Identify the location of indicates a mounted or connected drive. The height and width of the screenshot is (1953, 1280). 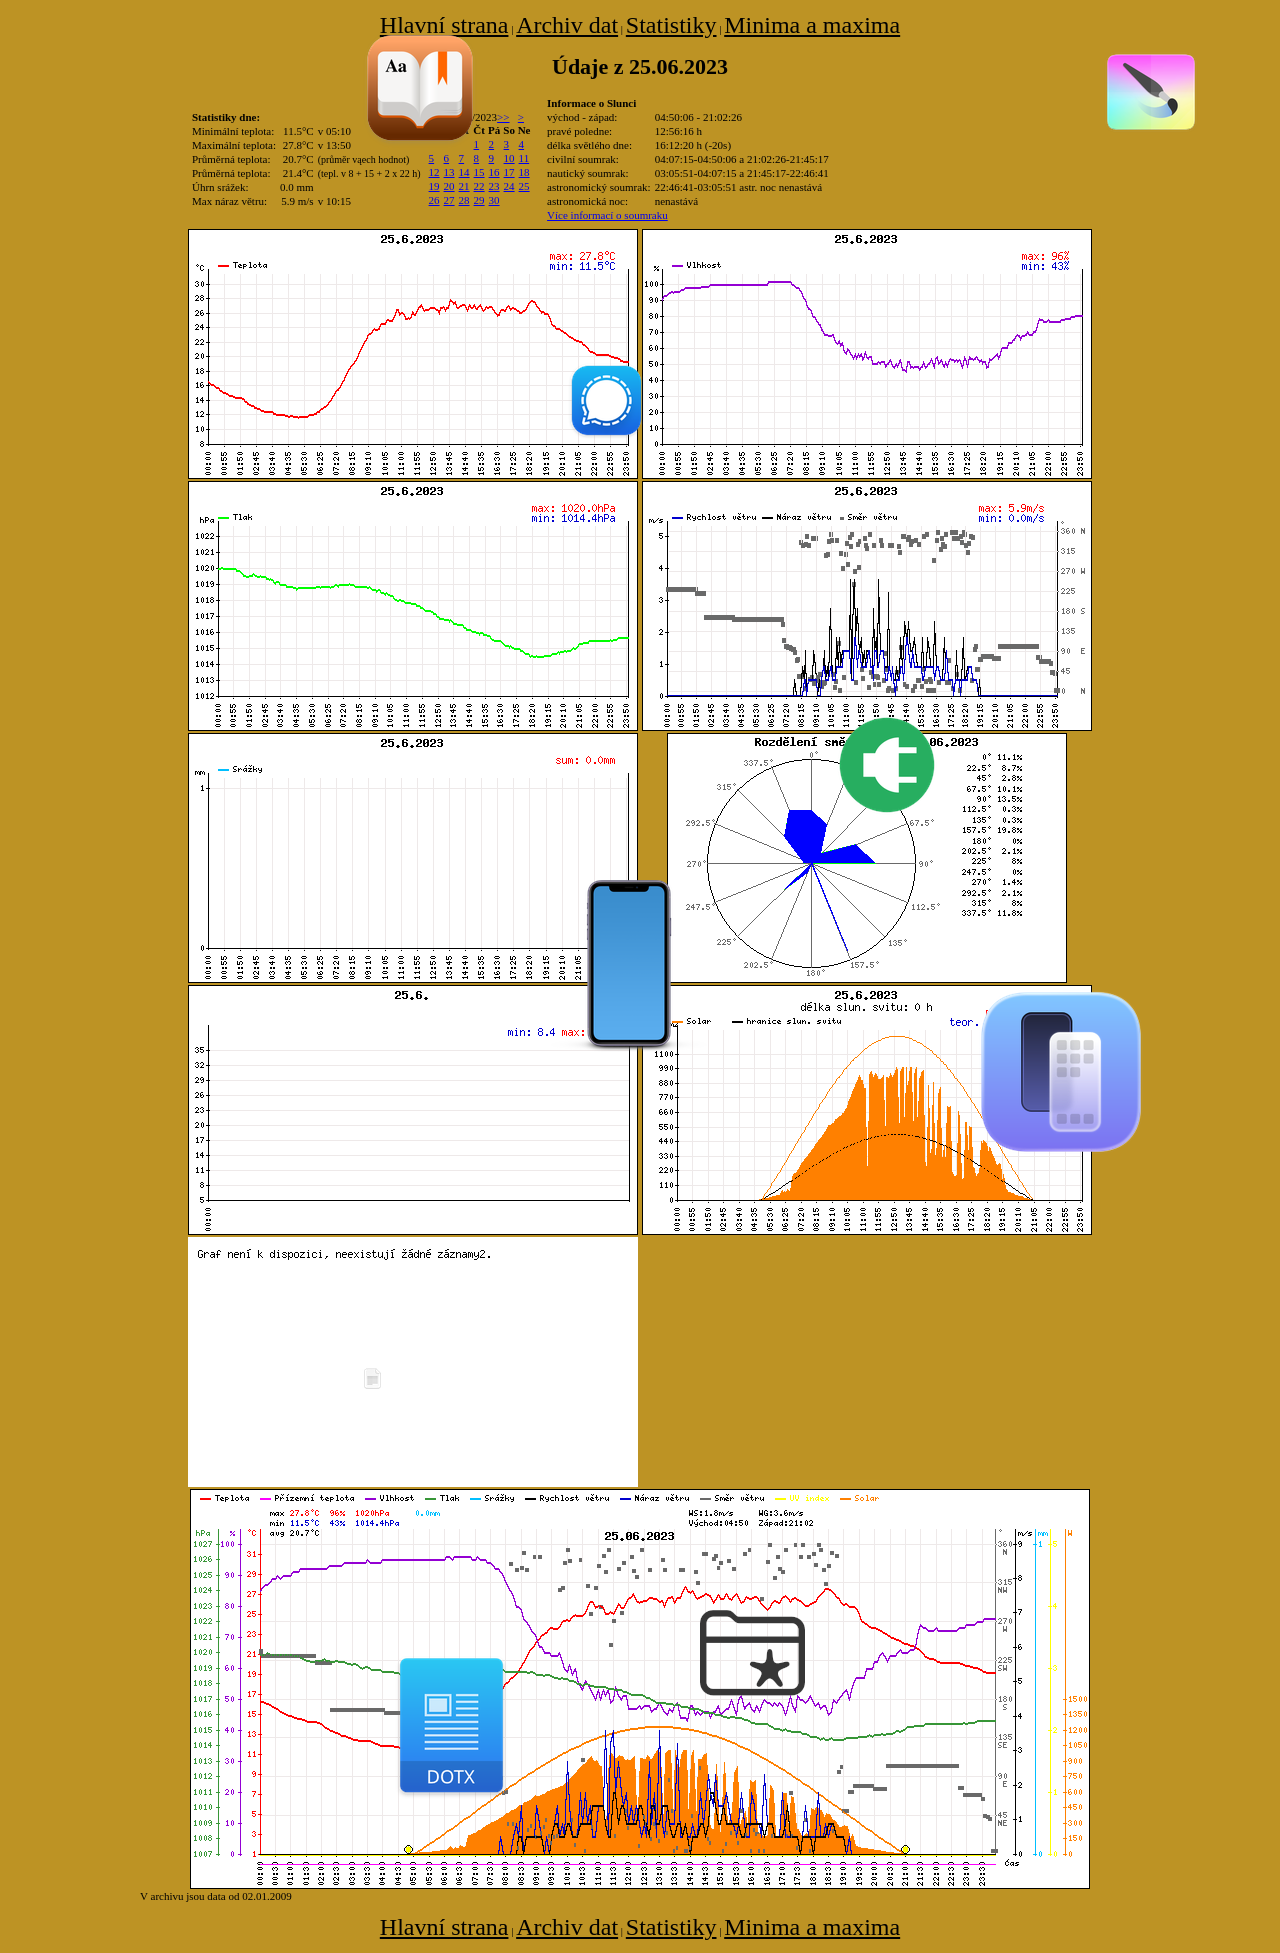
(887, 765).